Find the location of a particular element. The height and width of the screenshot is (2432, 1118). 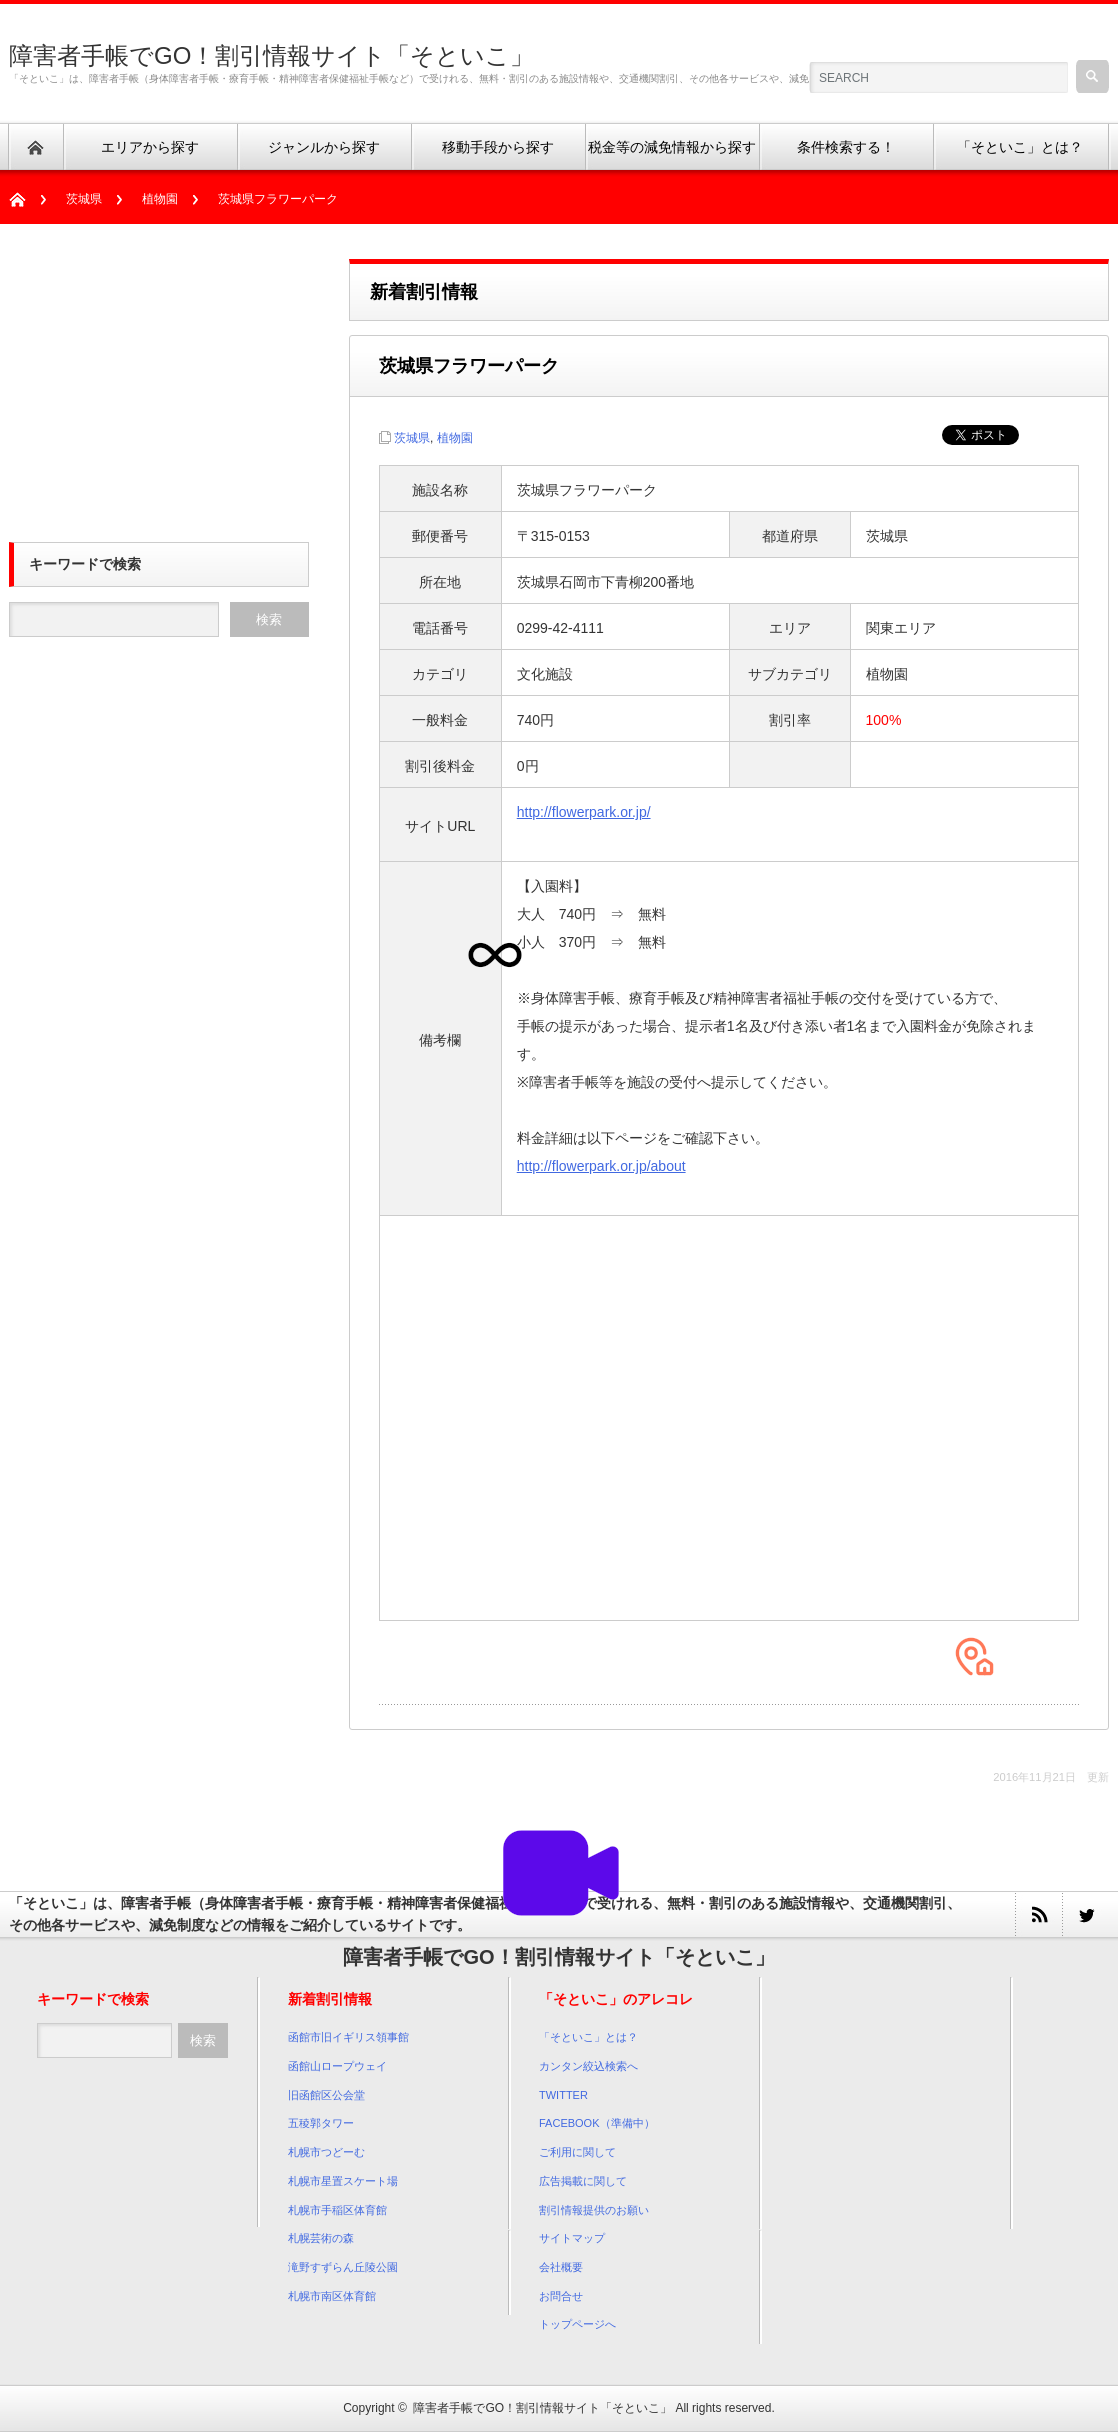

view home location on map is located at coordinates (974, 1656).